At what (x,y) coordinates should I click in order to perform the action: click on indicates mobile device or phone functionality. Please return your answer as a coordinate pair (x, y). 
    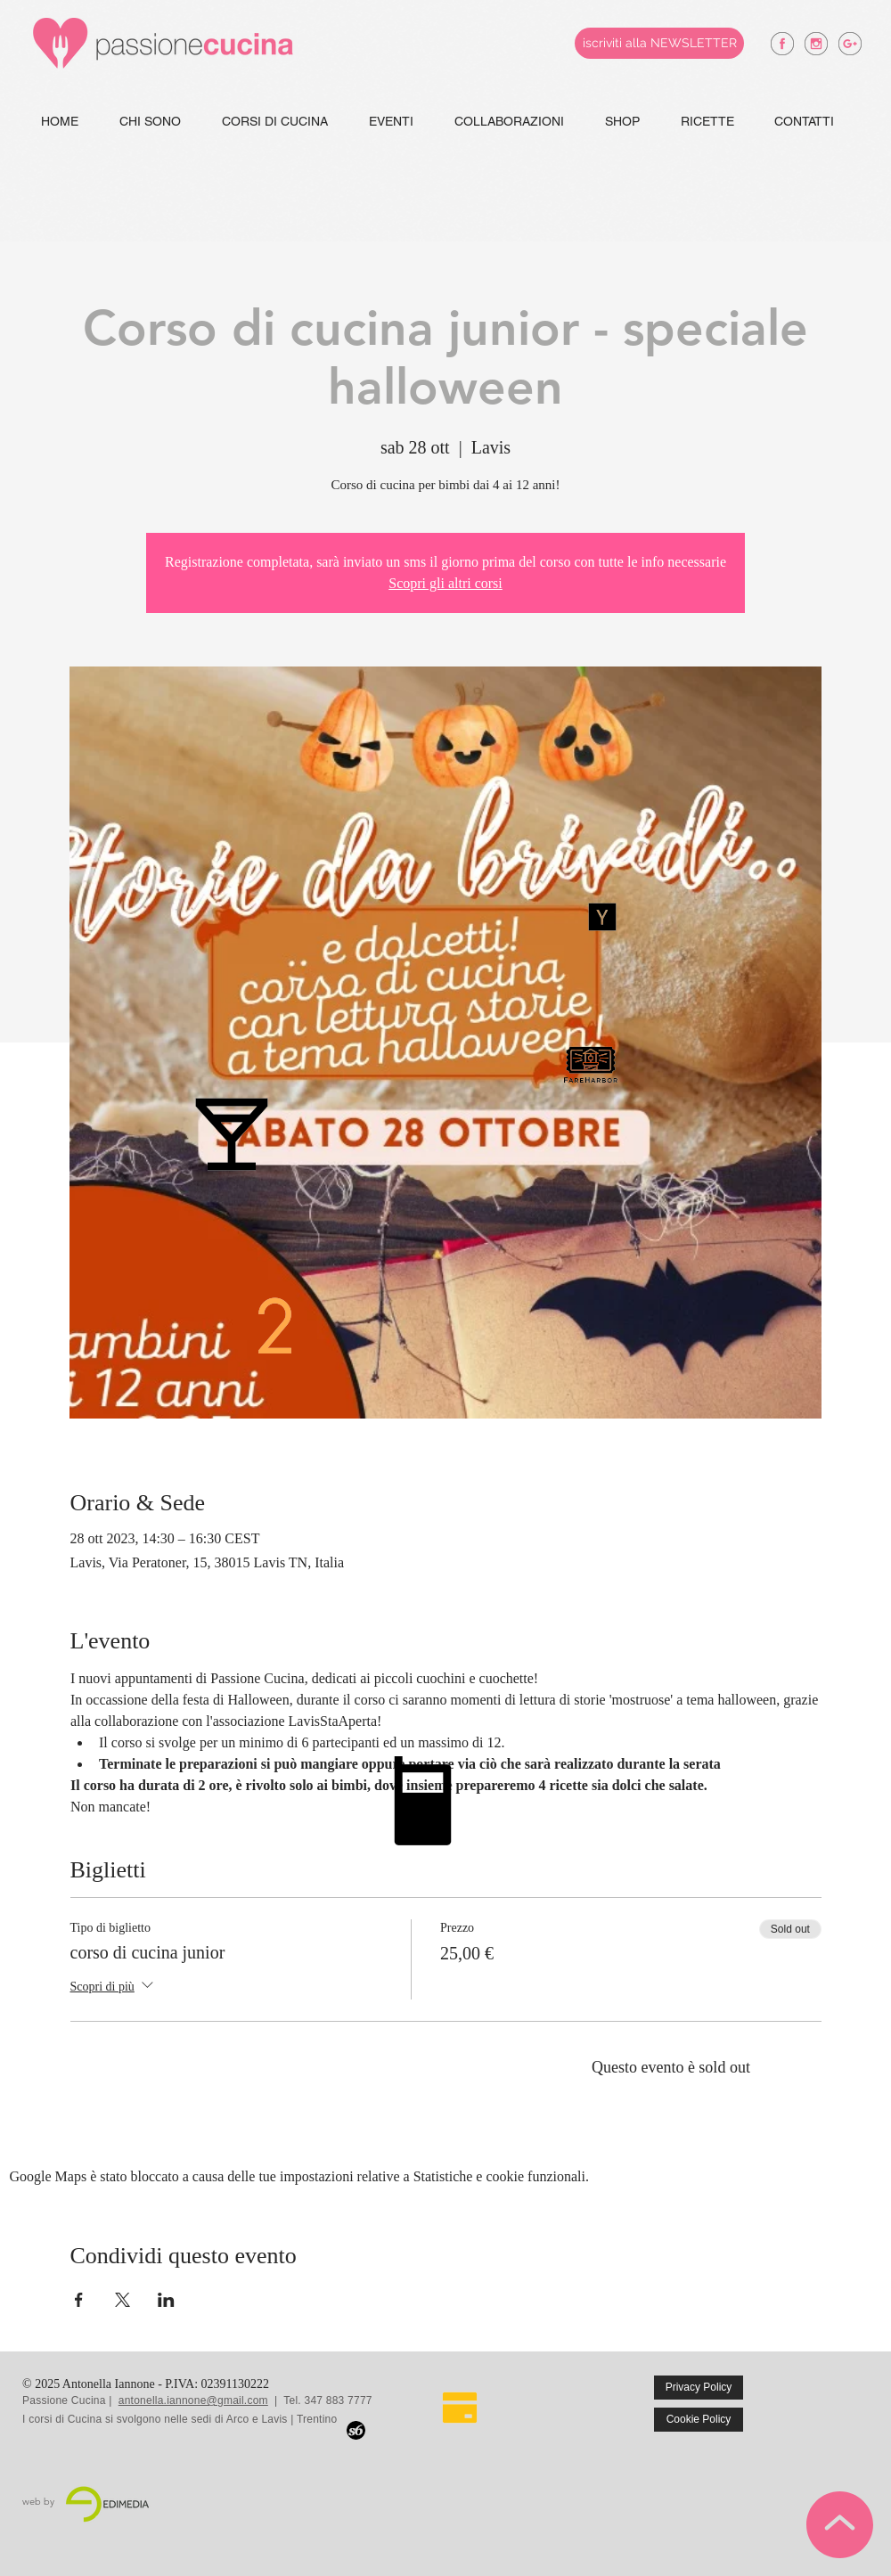
    Looking at the image, I should click on (422, 1804).